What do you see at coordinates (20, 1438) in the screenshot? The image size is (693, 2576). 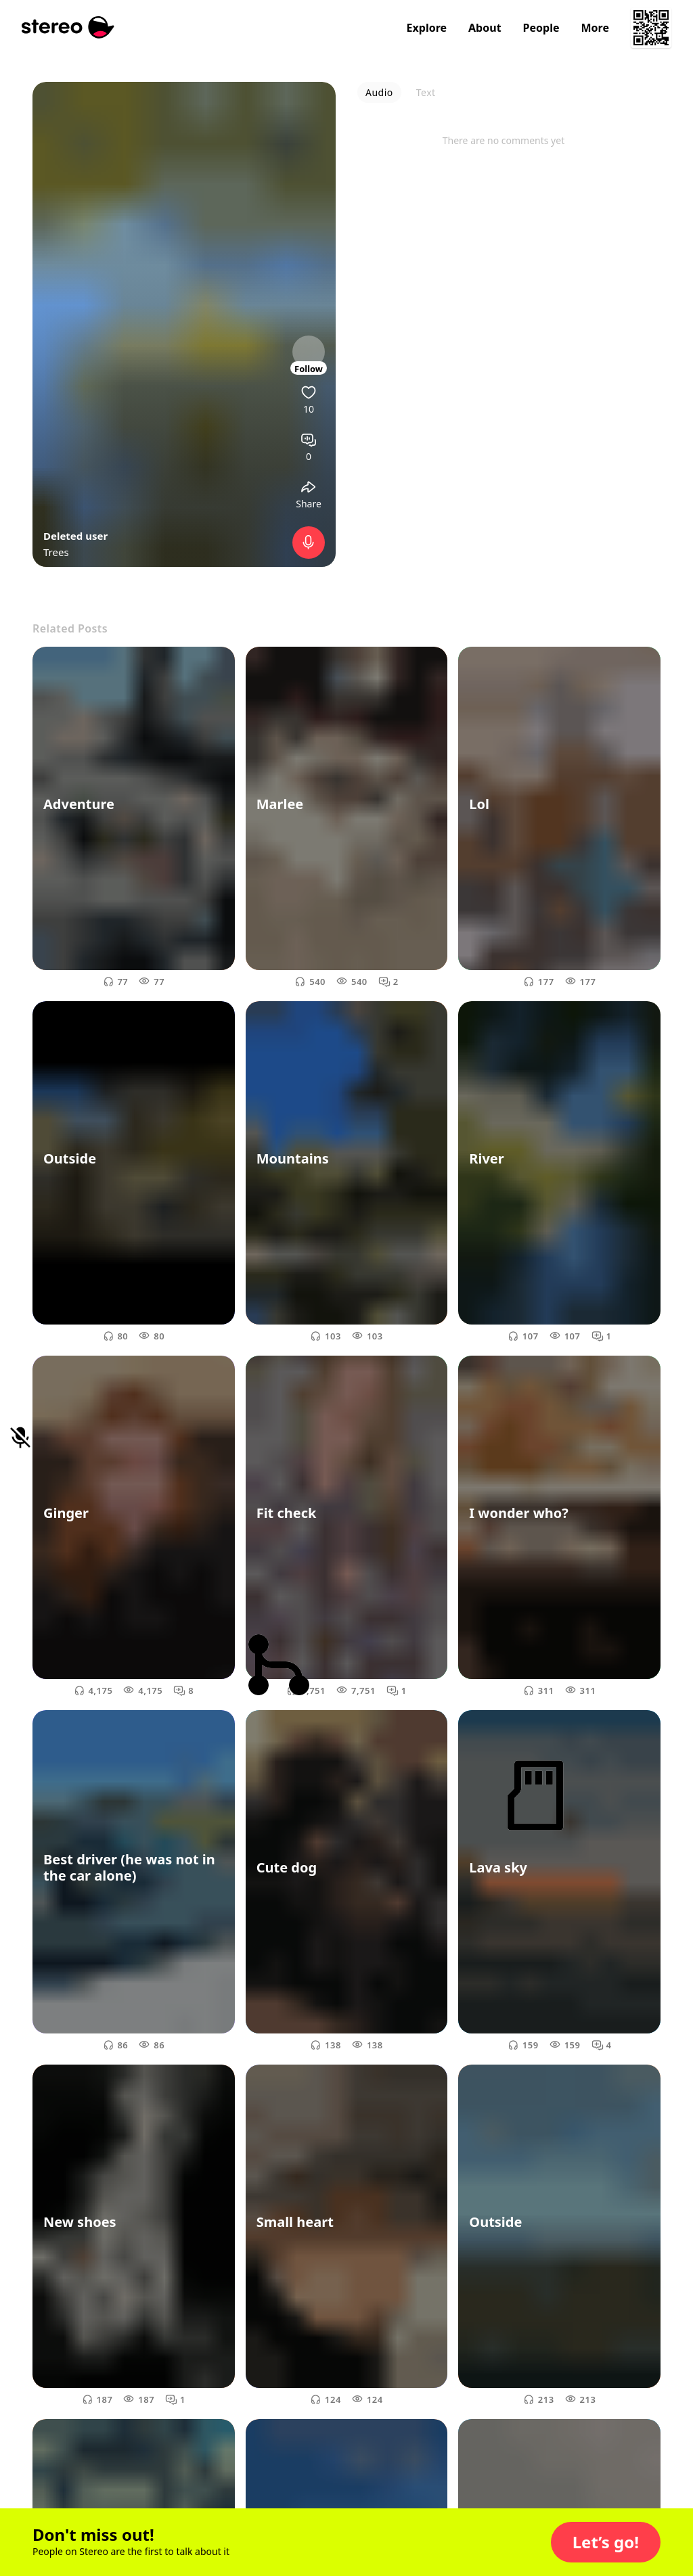 I see `microphone is muted` at bounding box center [20, 1438].